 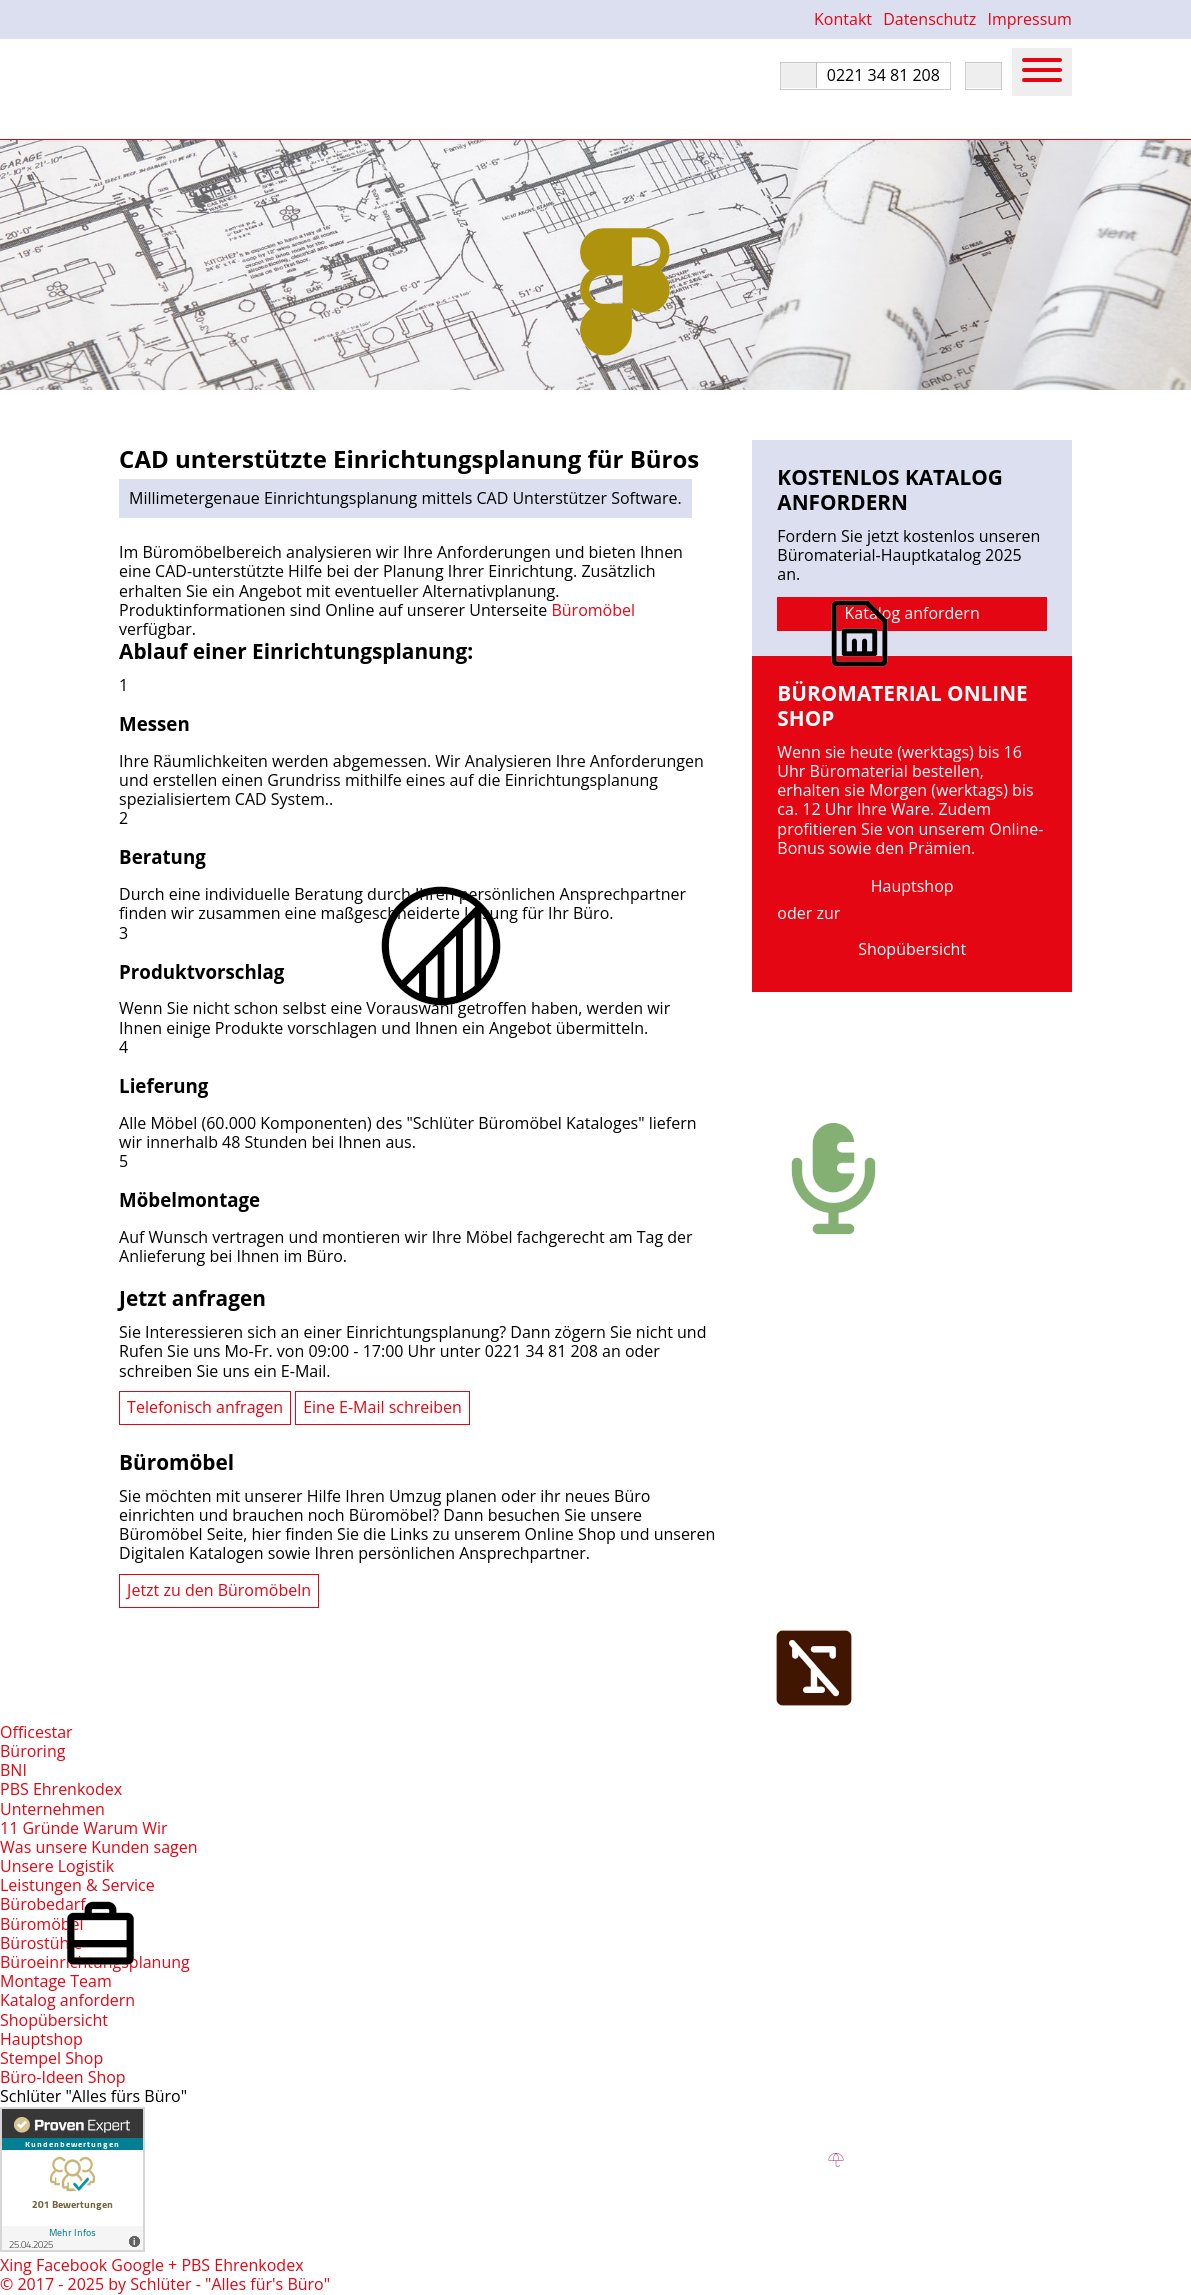 What do you see at coordinates (859, 633) in the screenshot?
I see `manage sim card settings` at bounding box center [859, 633].